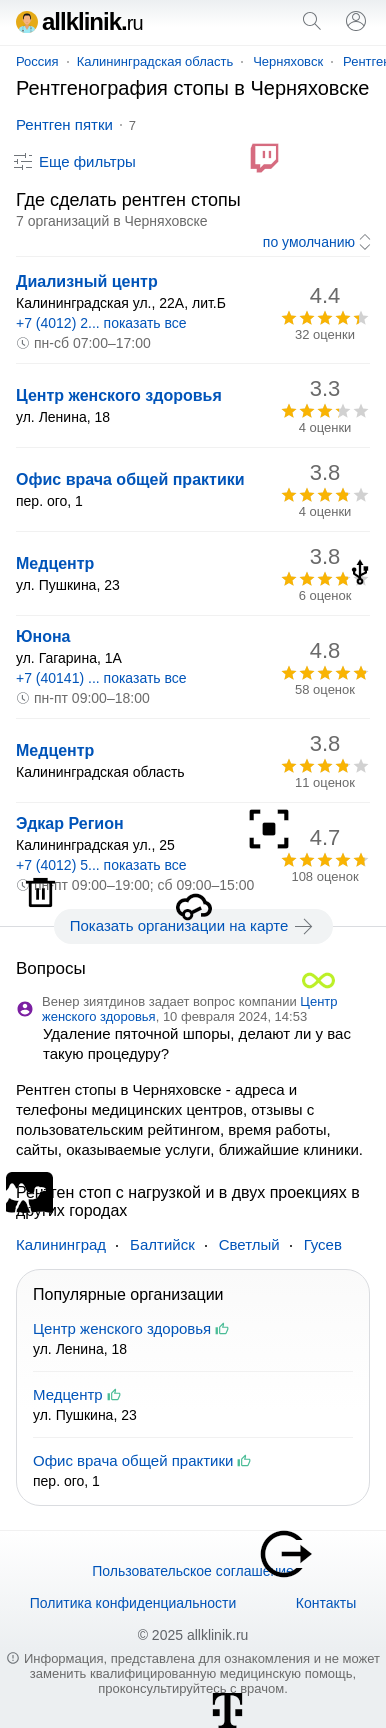 Image resolution: width=386 pixels, height=1728 pixels. What do you see at coordinates (284, 1554) in the screenshot?
I see `log out of your account` at bounding box center [284, 1554].